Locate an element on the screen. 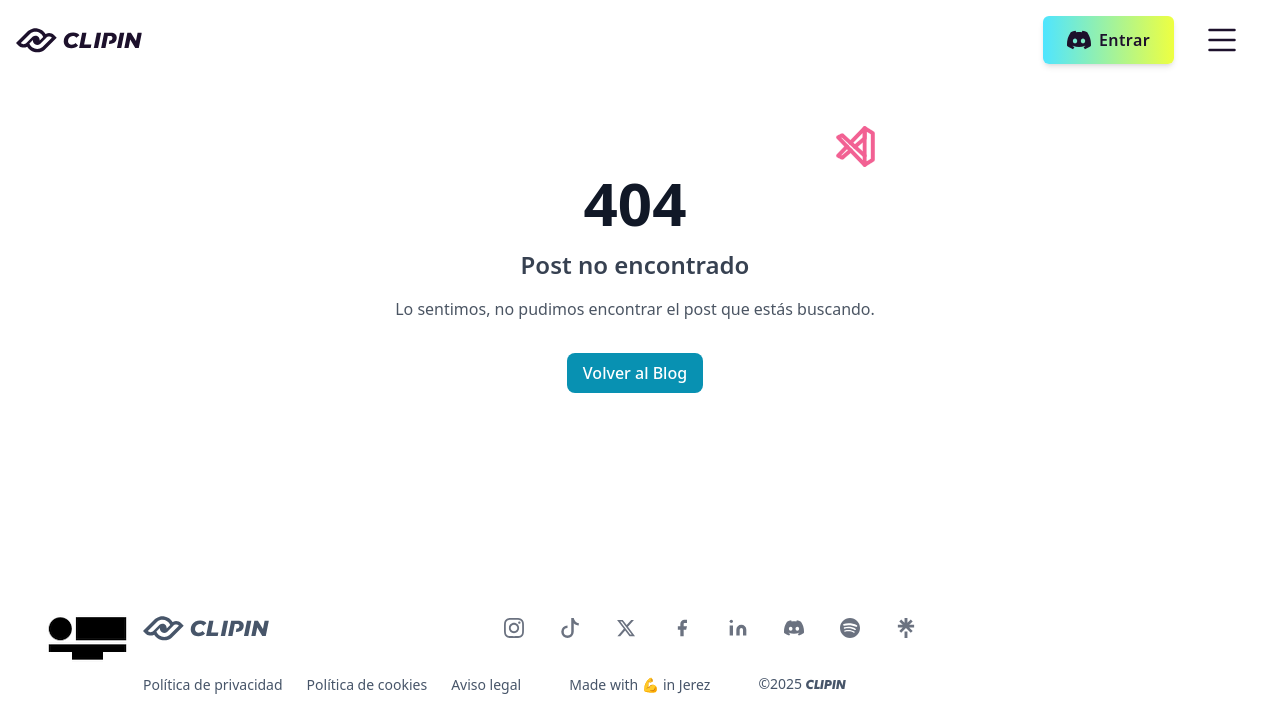 This screenshot has width=1270, height=720. open visual studio code is located at coordinates (856, 146).